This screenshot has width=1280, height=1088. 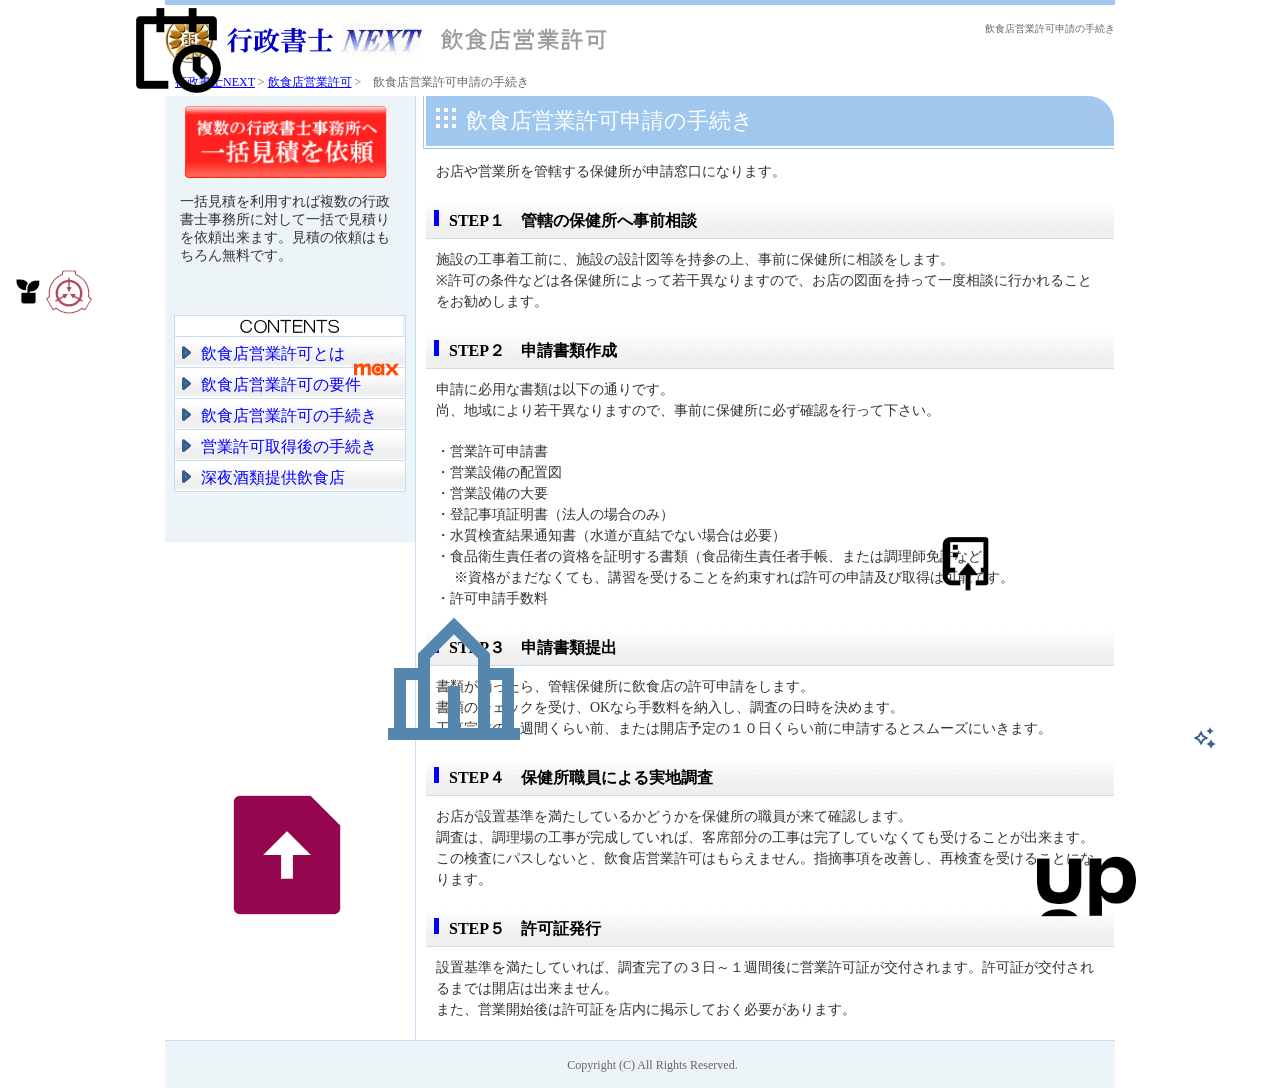 I want to click on visit the Uplabs design resources website, so click(x=1086, y=886).